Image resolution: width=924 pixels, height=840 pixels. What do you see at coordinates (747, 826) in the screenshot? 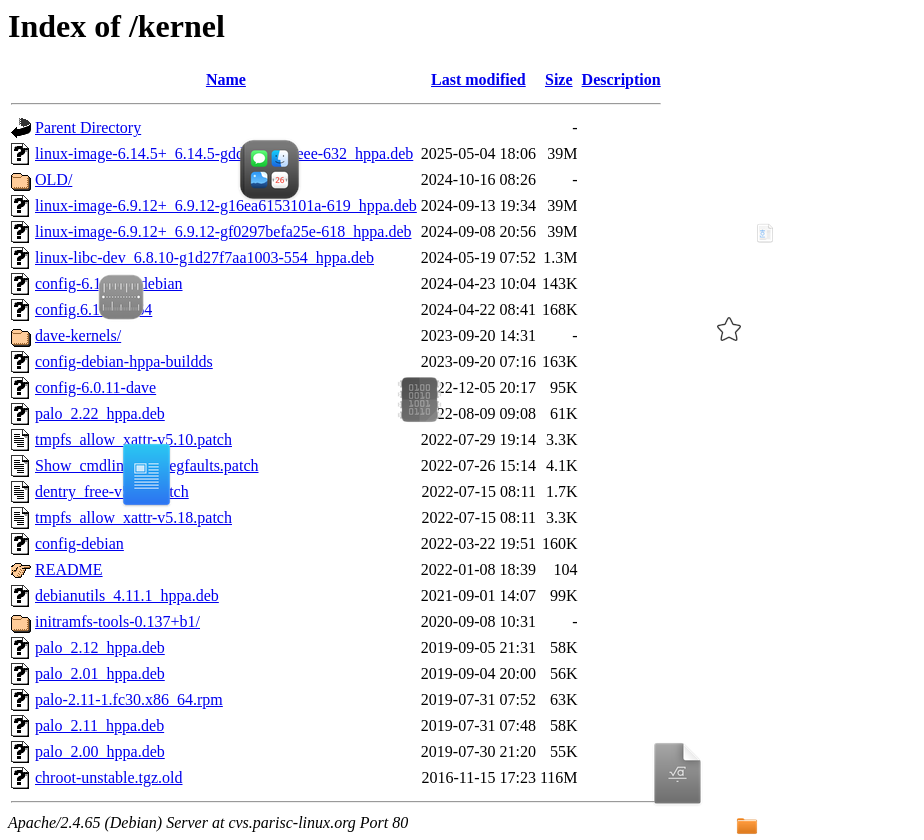
I see `open folder to view contents` at bounding box center [747, 826].